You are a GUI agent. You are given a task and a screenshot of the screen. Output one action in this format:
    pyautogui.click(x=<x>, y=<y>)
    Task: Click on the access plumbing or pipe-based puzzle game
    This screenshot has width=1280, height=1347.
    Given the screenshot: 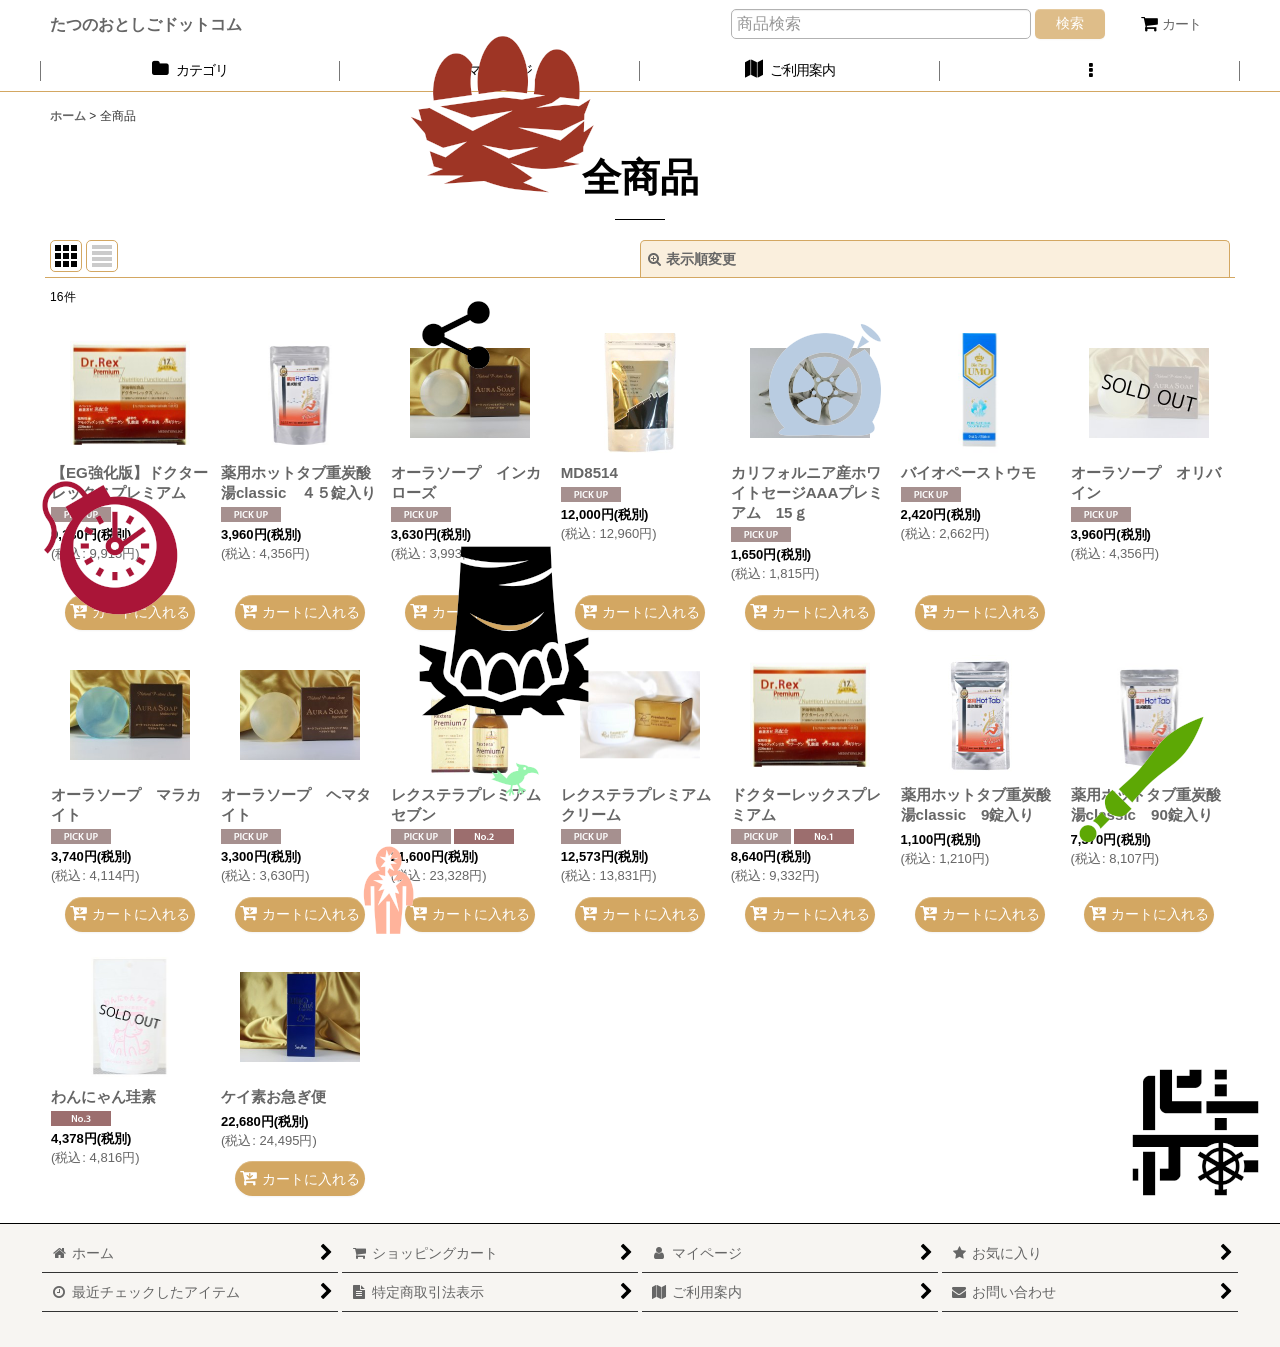 What is the action you would take?
    pyautogui.click(x=1195, y=1132)
    